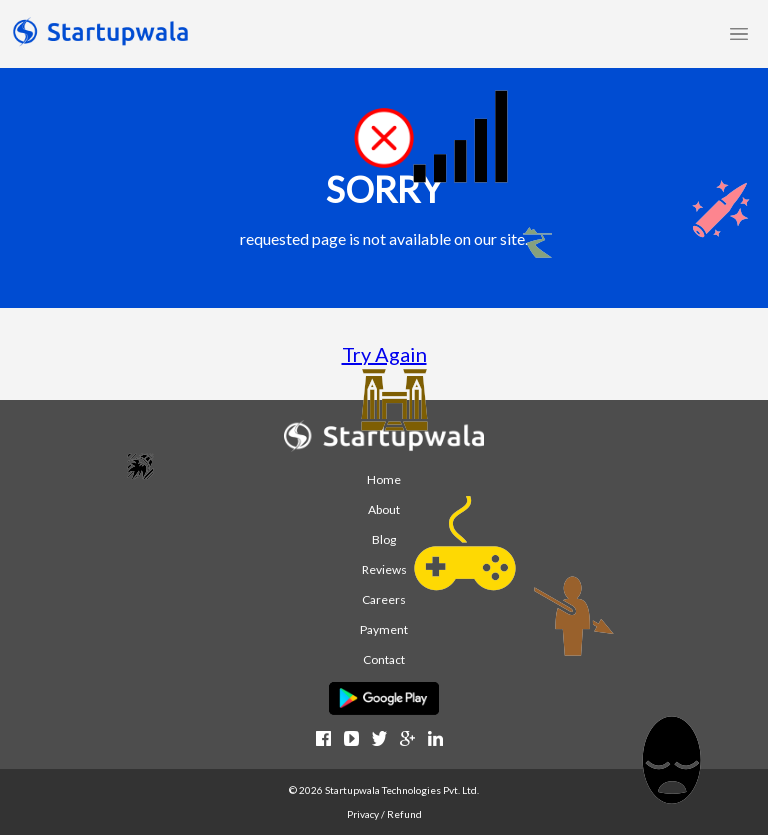 This screenshot has height=835, width=768. What do you see at coordinates (140, 466) in the screenshot?
I see `activate boost or turbo mode` at bounding box center [140, 466].